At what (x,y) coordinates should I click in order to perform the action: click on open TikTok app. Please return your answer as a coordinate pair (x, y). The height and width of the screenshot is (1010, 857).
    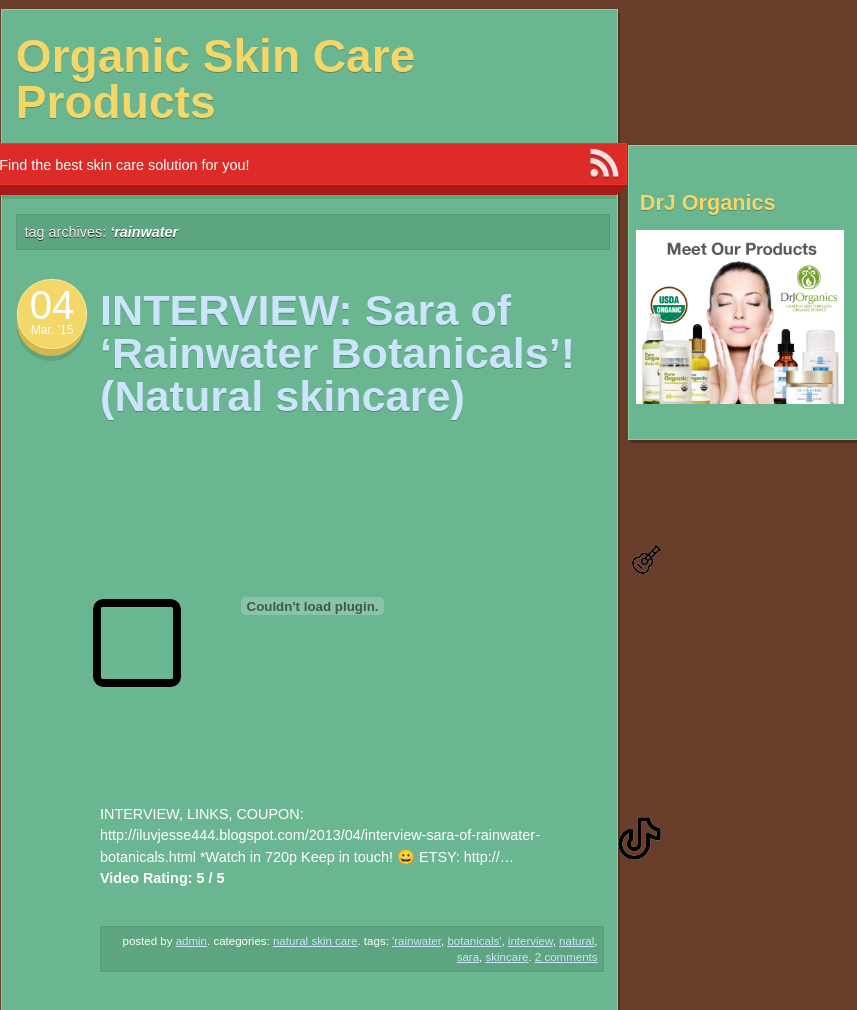
    Looking at the image, I should click on (639, 838).